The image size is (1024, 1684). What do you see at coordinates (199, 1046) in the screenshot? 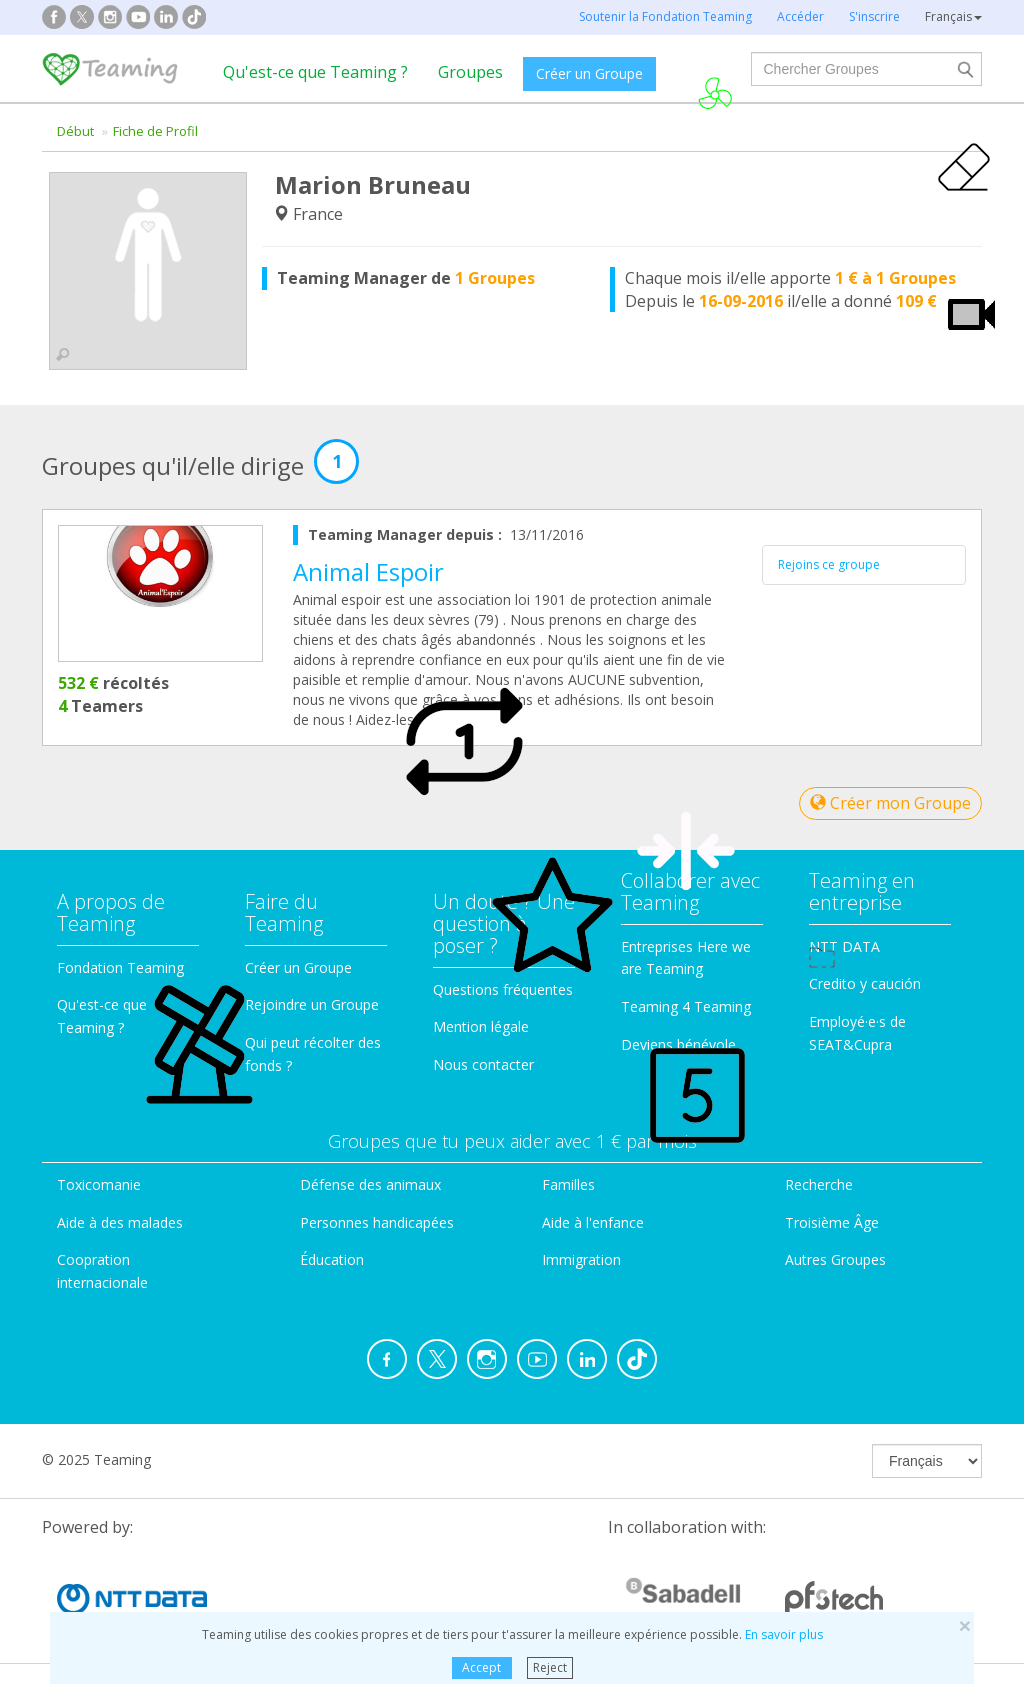
I see `indicates wind or renewable energy settings` at bounding box center [199, 1046].